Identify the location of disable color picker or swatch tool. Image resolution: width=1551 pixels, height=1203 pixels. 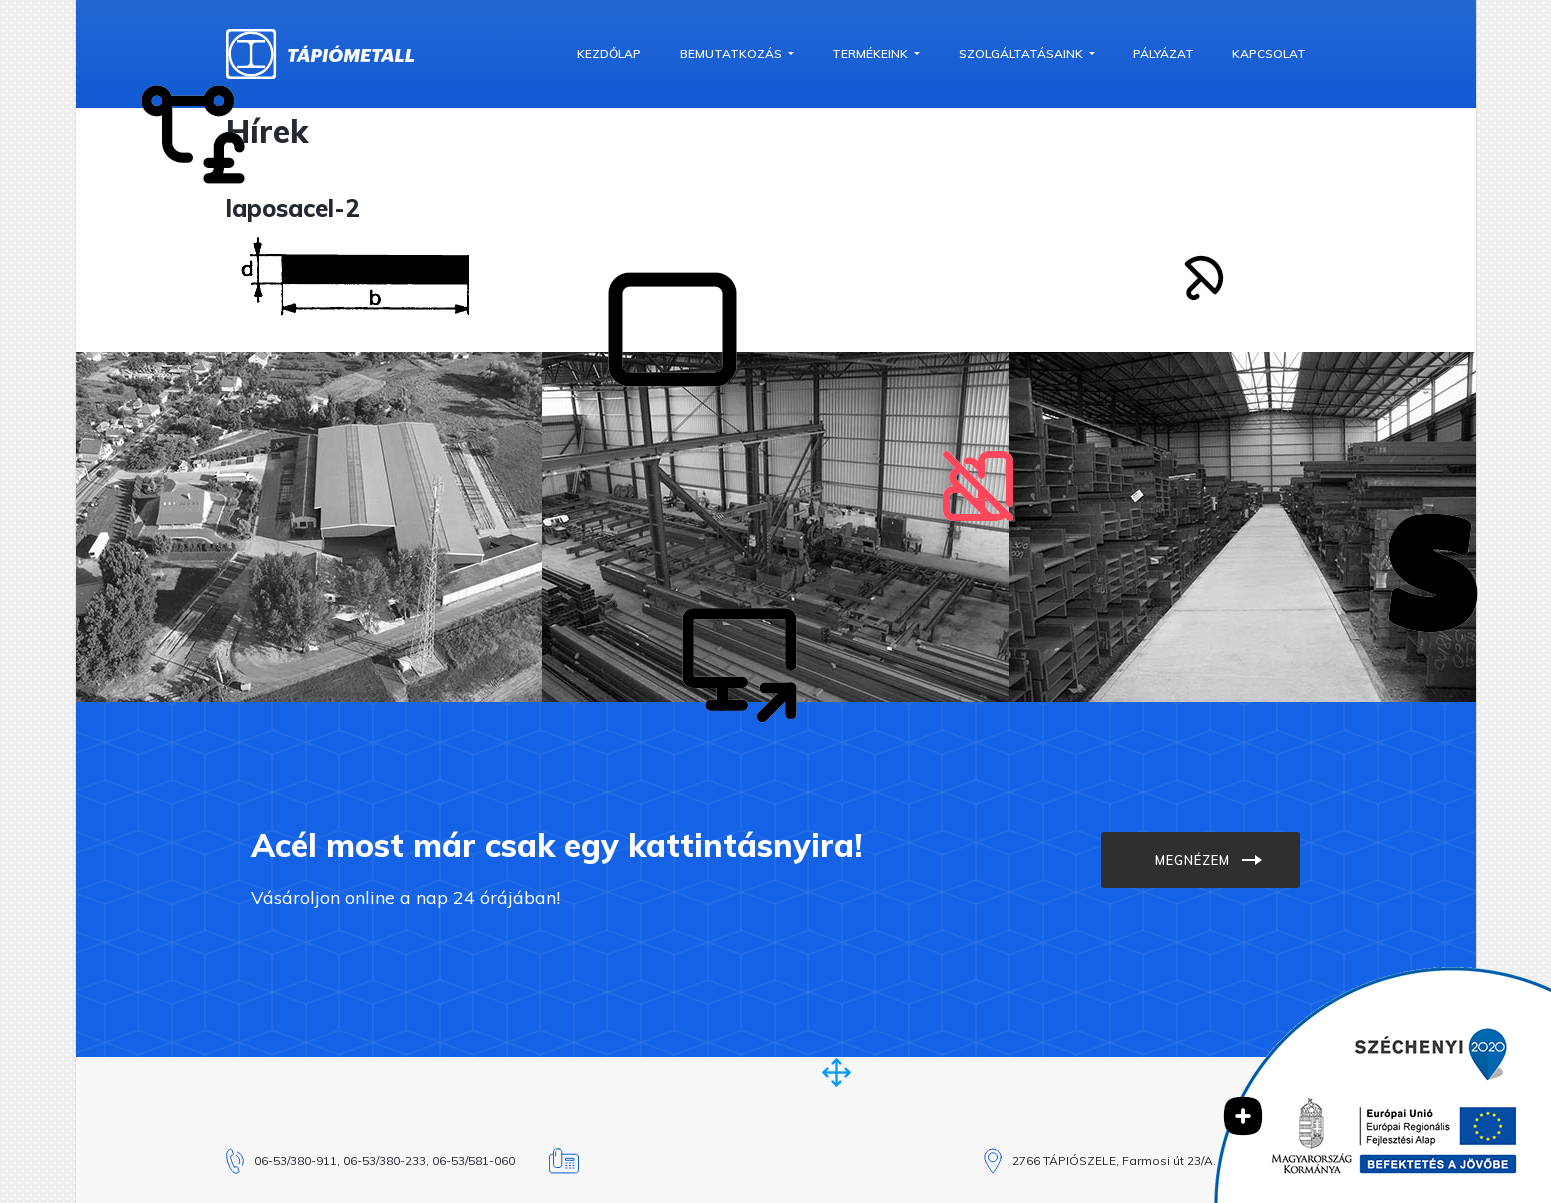
(978, 486).